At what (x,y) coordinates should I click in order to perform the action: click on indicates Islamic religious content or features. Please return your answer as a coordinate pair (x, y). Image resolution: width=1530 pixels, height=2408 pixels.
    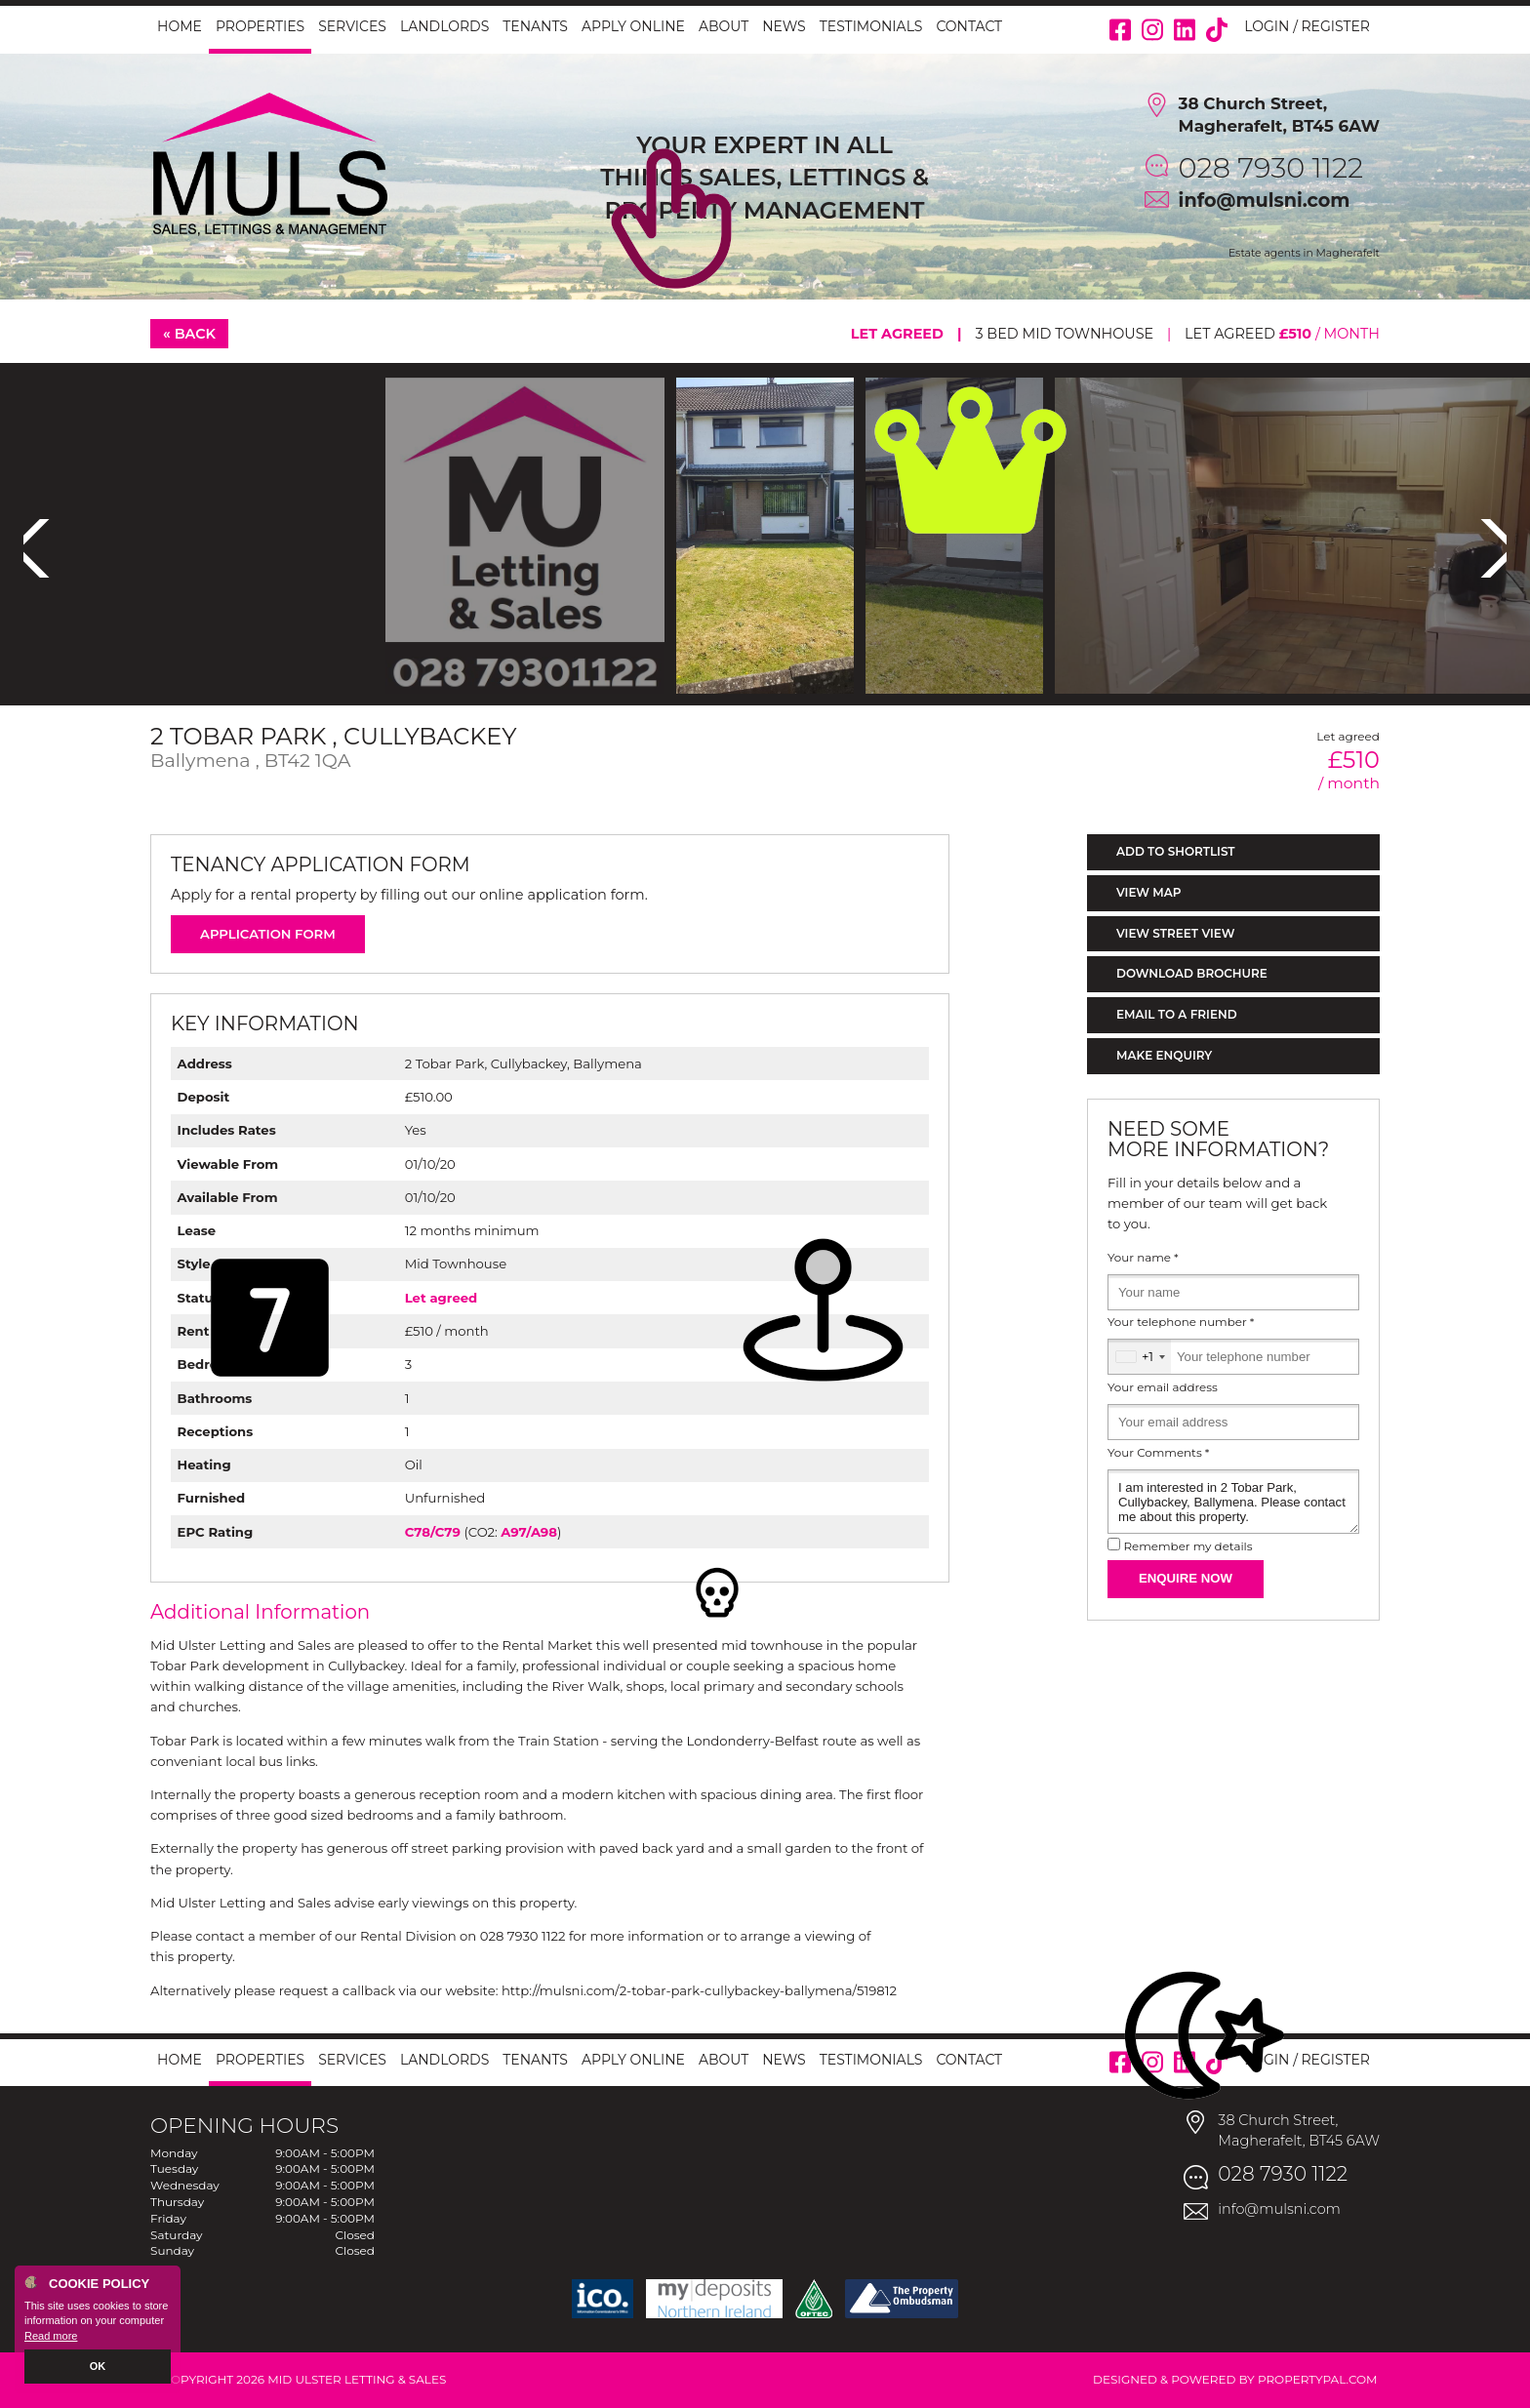
    Looking at the image, I should click on (1199, 2035).